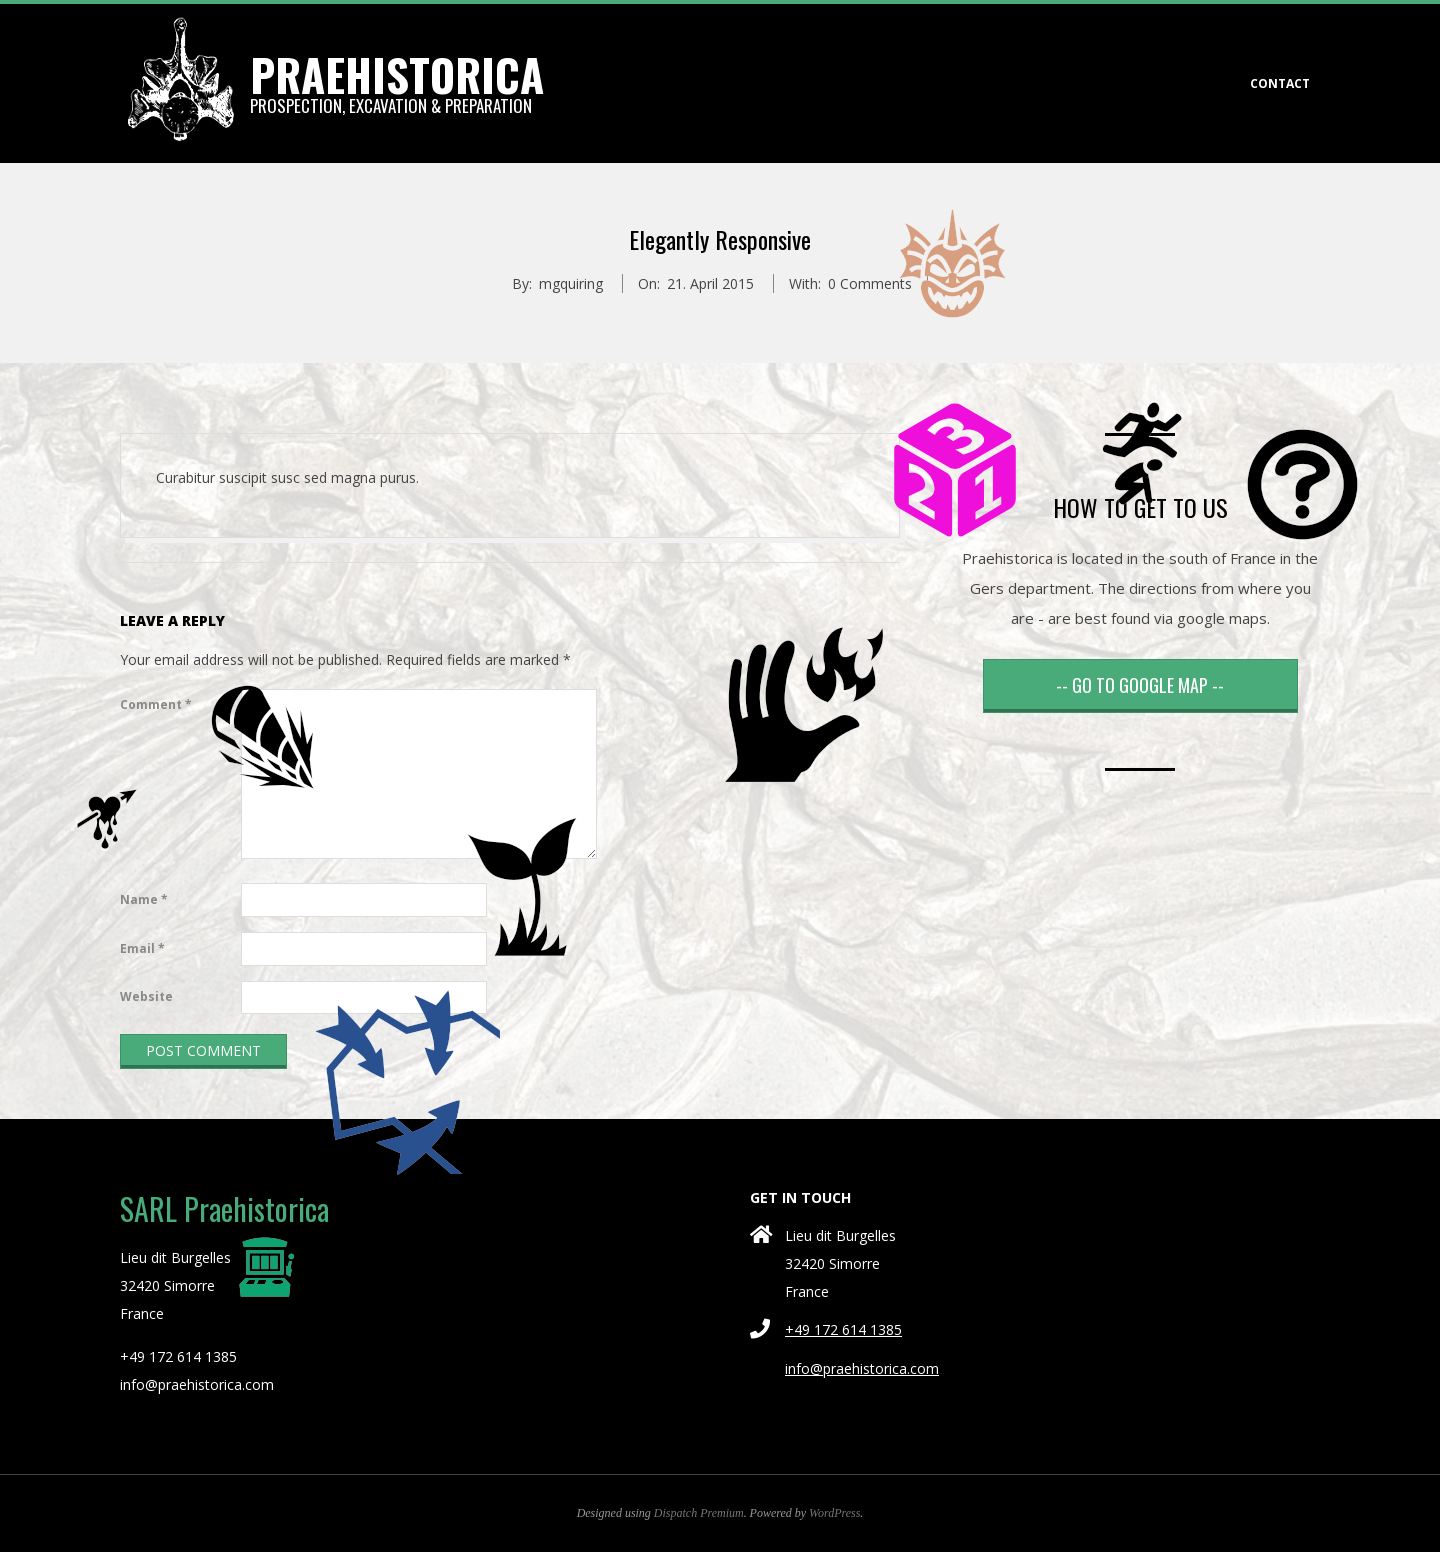  I want to click on access help or support documentation, so click(1302, 484).